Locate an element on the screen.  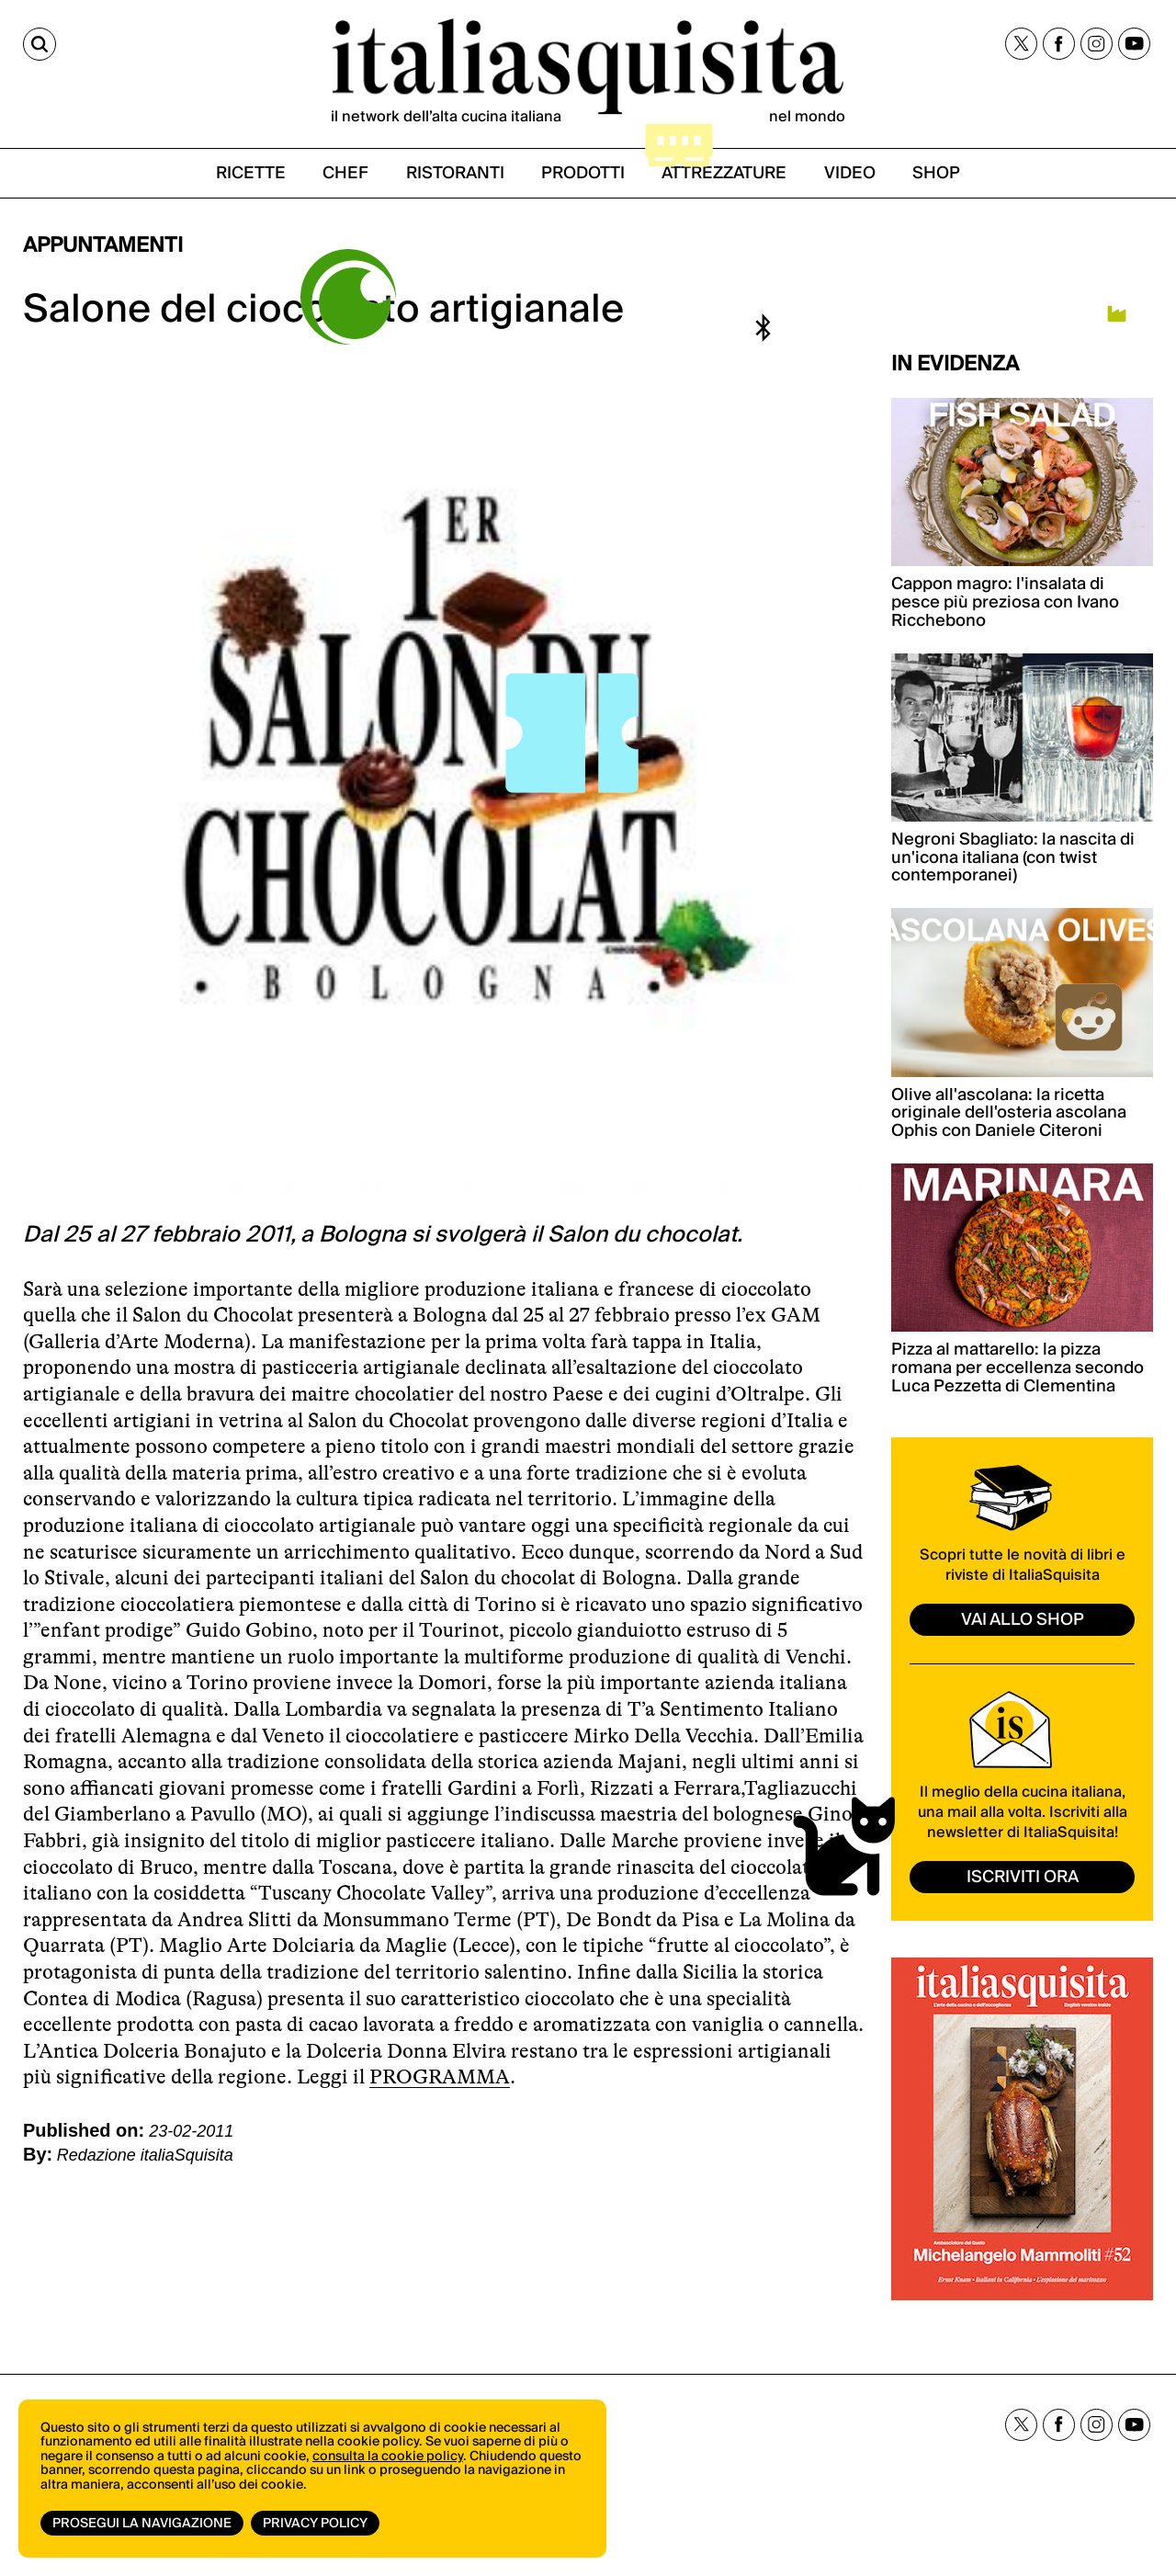
view industrial or manufacturing settings is located at coordinates (1116, 313).